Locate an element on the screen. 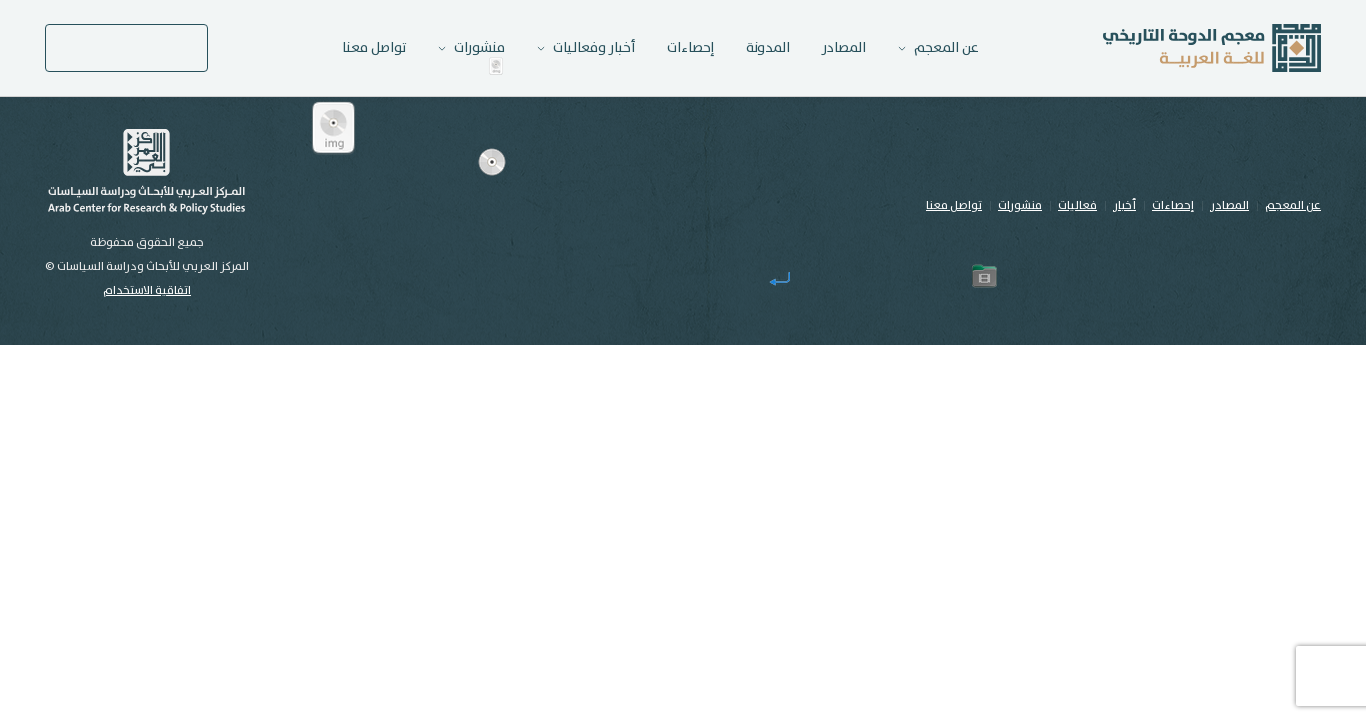  open your videos folder is located at coordinates (984, 275).